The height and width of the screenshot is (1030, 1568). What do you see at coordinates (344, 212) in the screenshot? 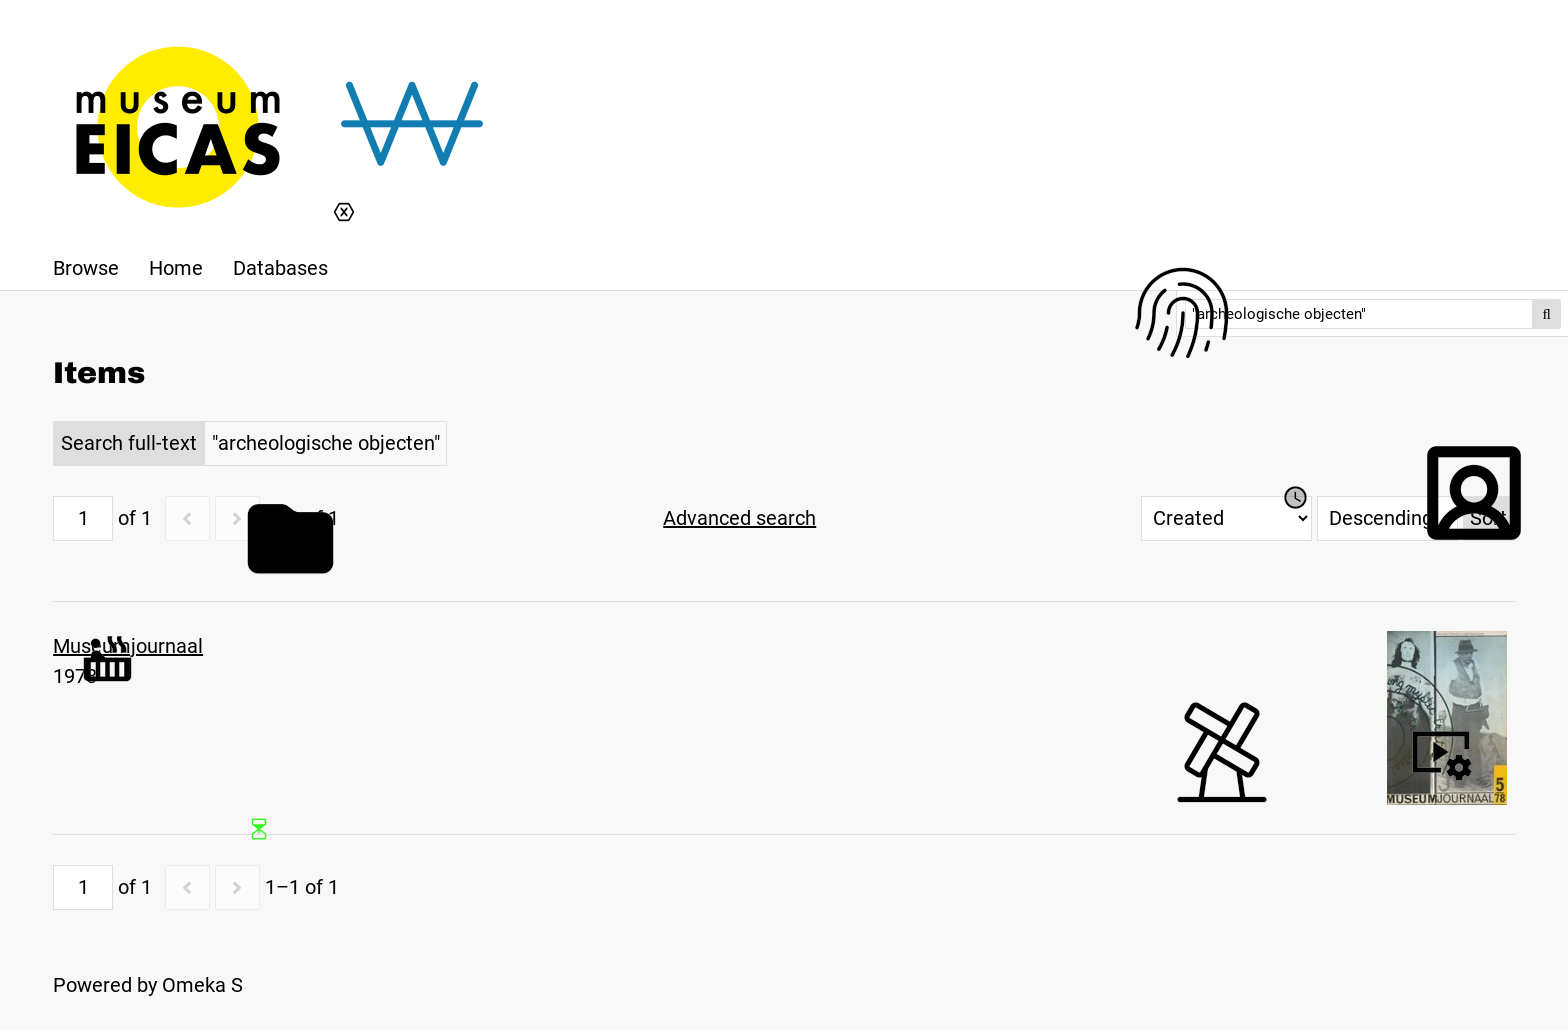
I see `xamarin development platform logo` at bounding box center [344, 212].